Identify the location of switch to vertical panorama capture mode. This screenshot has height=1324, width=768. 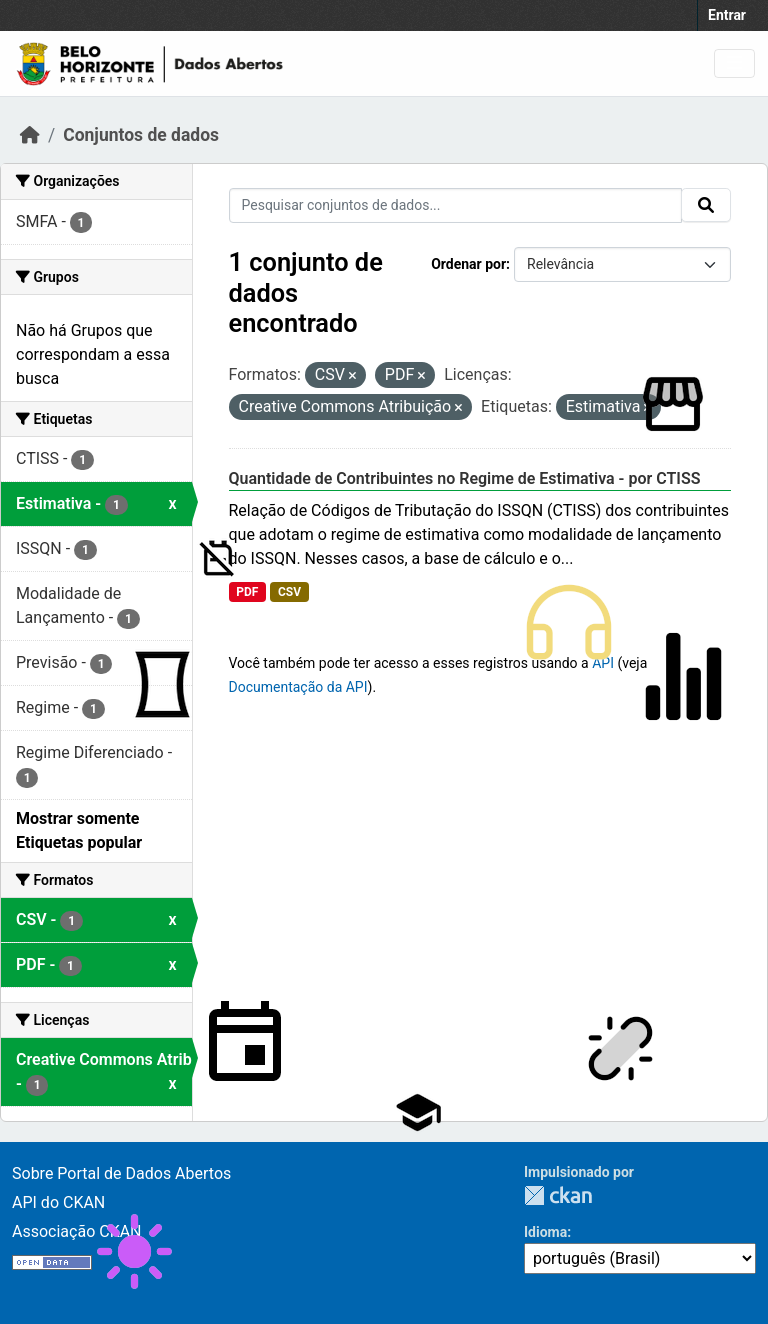
(162, 684).